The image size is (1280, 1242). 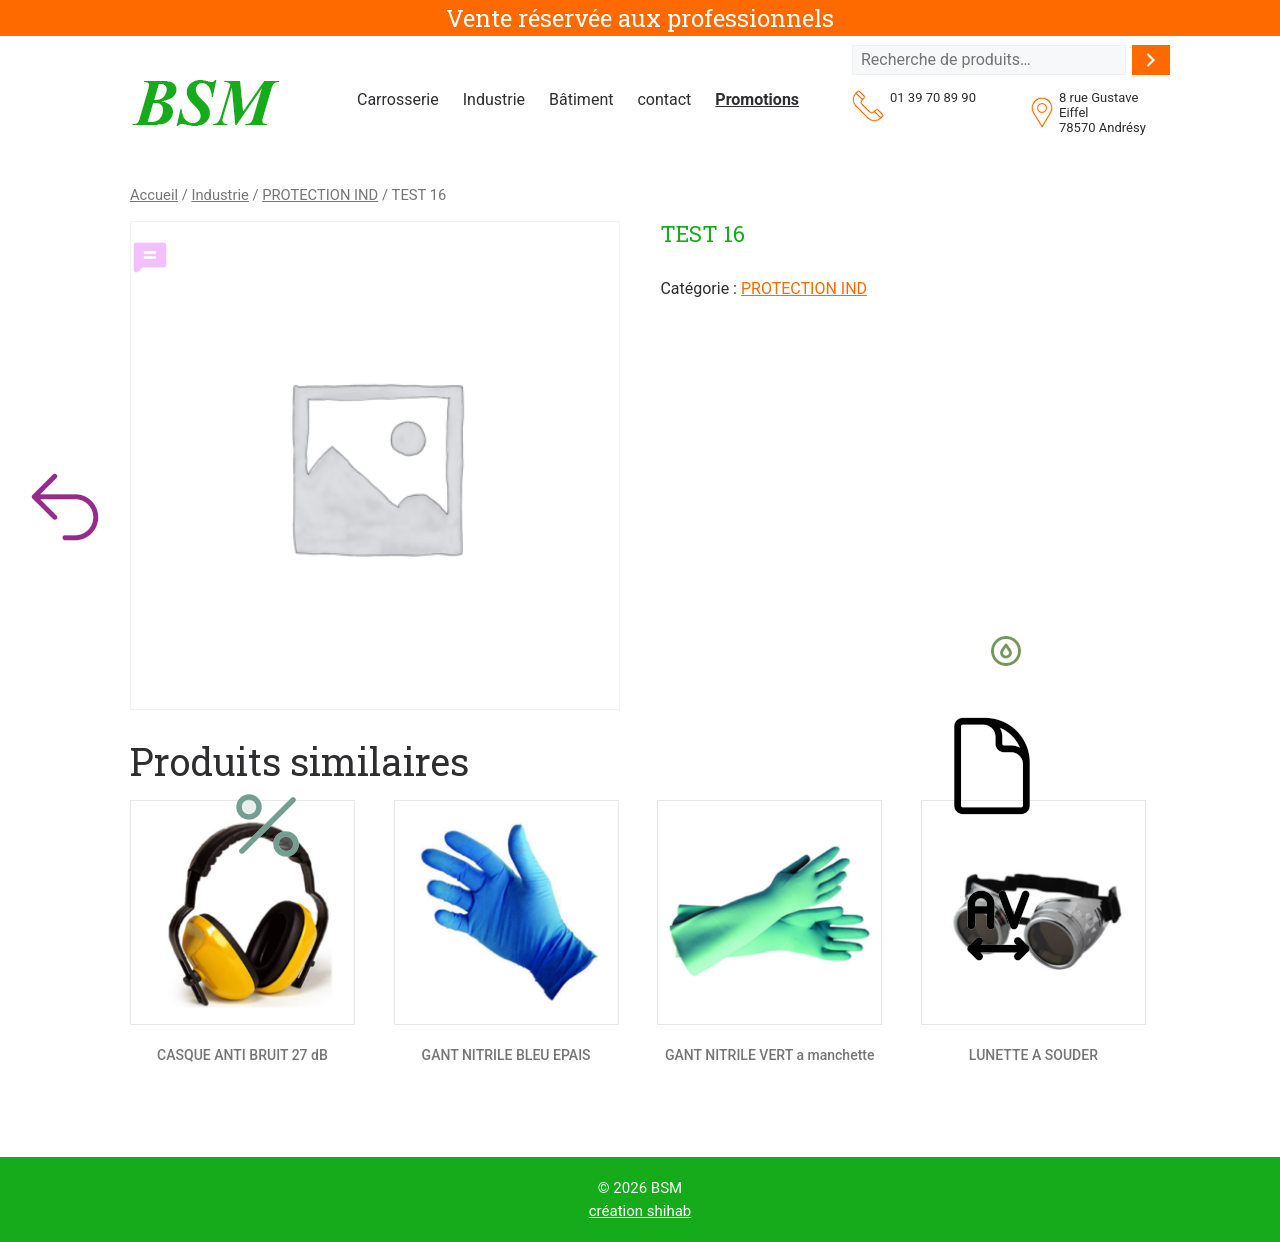 I want to click on view discount or sale pricing, so click(x=267, y=825).